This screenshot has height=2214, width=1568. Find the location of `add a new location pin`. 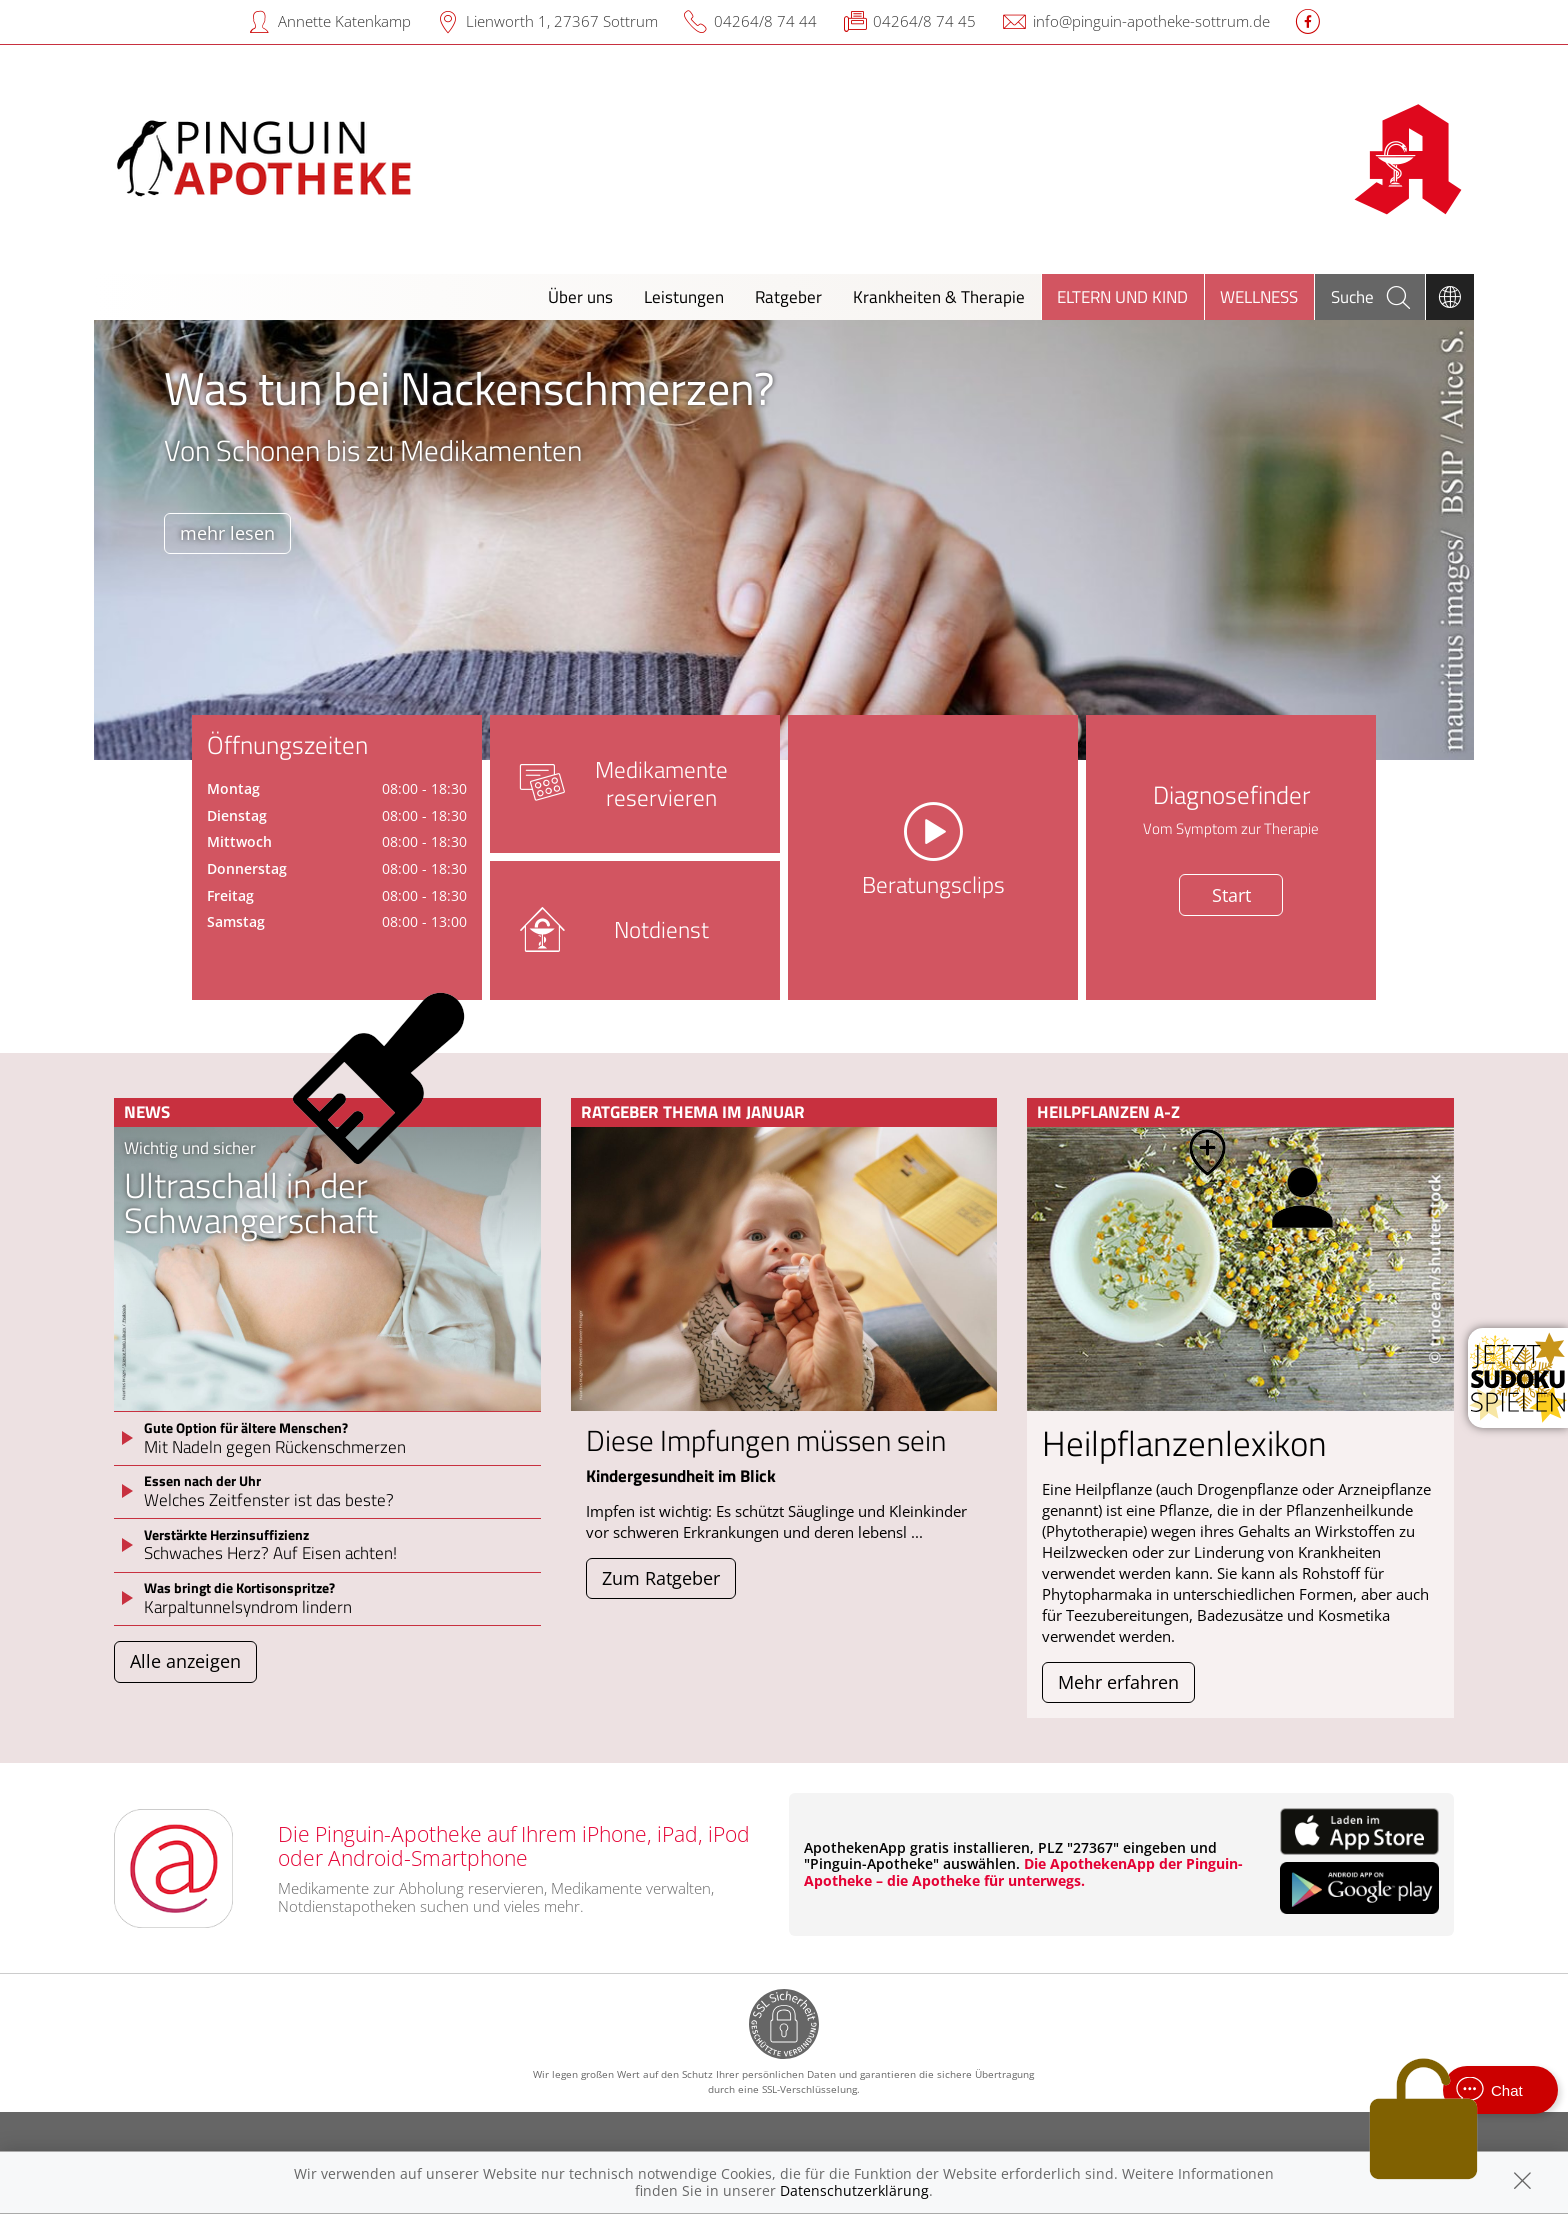

add a new location pin is located at coordinates (1207, 1152).